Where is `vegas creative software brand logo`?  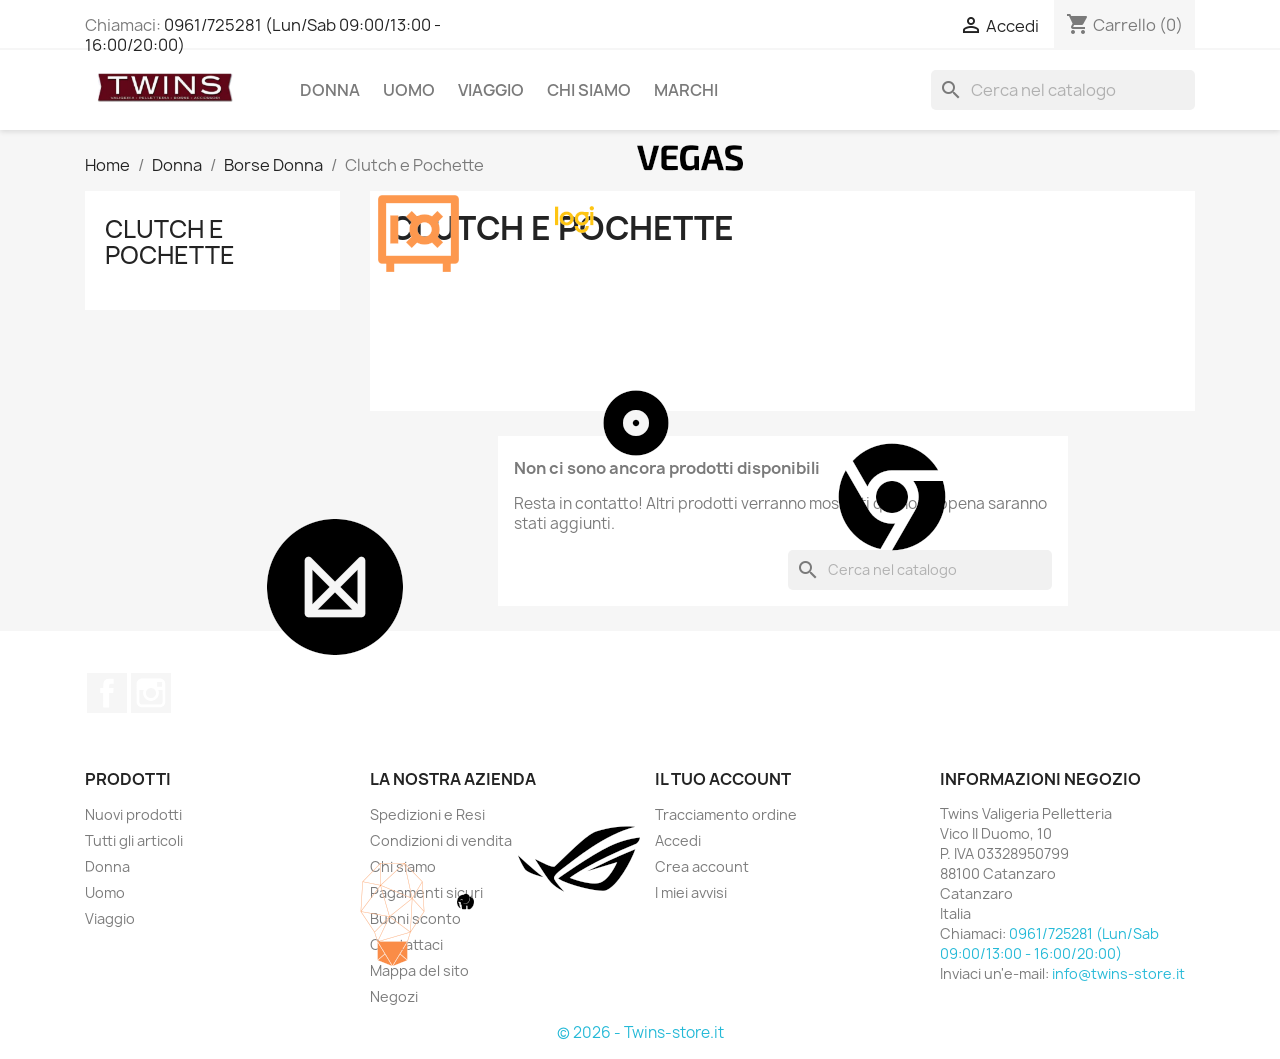
vegas creative software brand logo is located at coordinates (690, 158).